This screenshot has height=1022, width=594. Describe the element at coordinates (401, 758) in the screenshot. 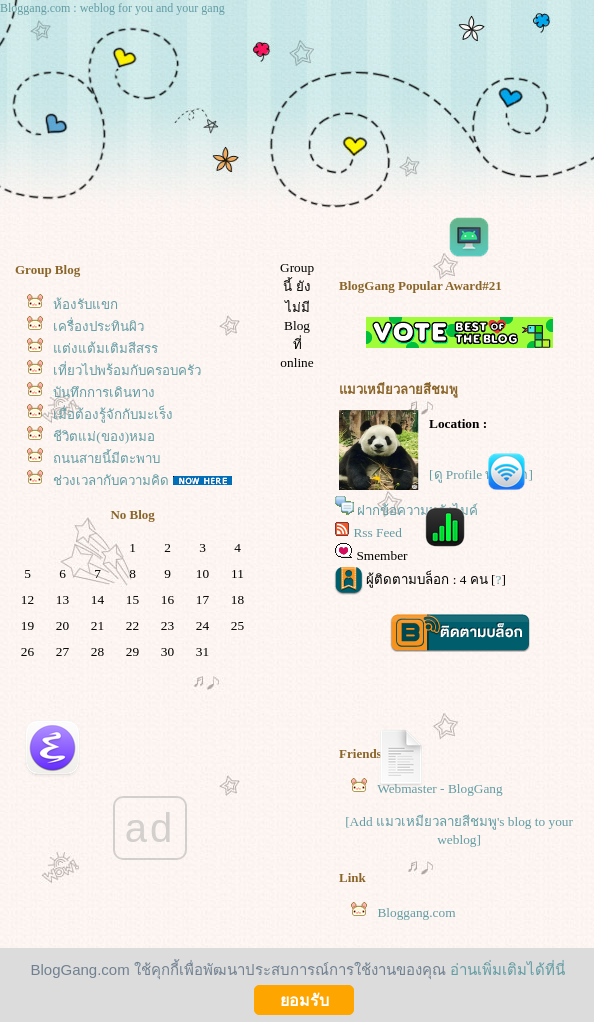

I see `a plain text file` at that location.